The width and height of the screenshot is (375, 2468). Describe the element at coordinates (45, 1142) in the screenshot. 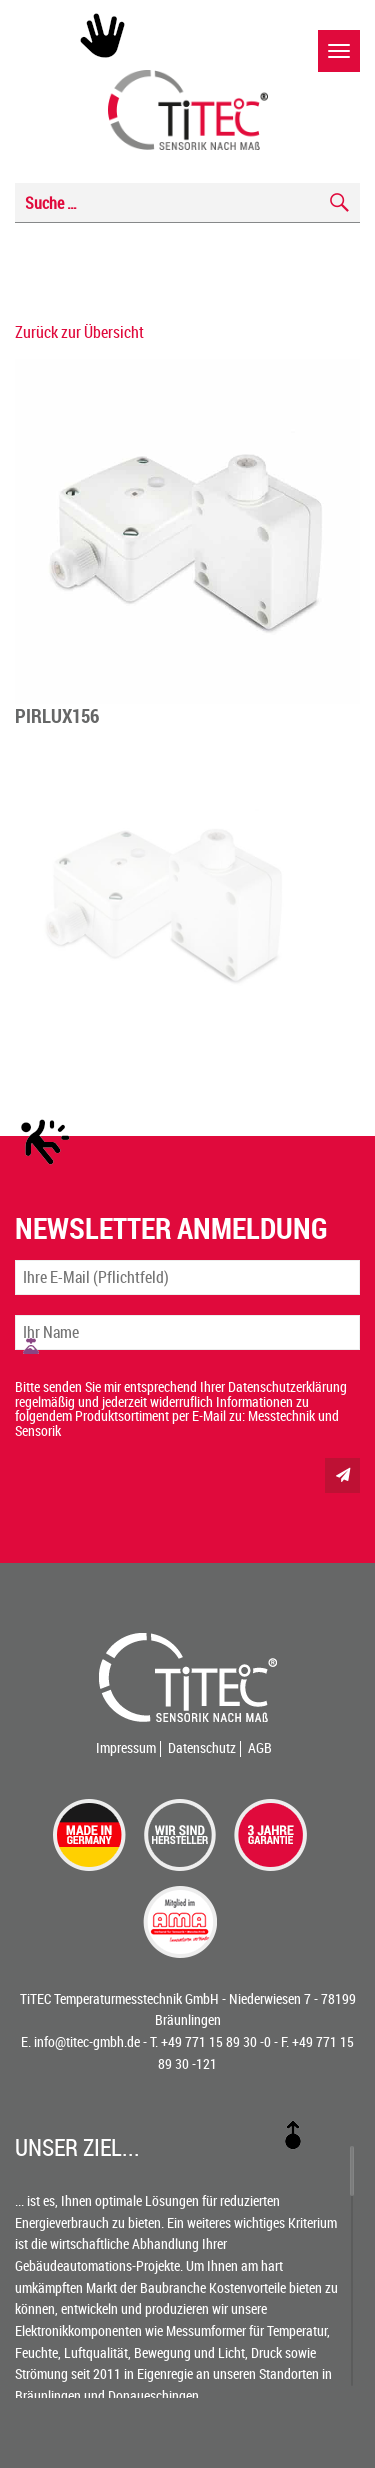

I see `indicates a slip, trip, or fall hazard warning` at that location.